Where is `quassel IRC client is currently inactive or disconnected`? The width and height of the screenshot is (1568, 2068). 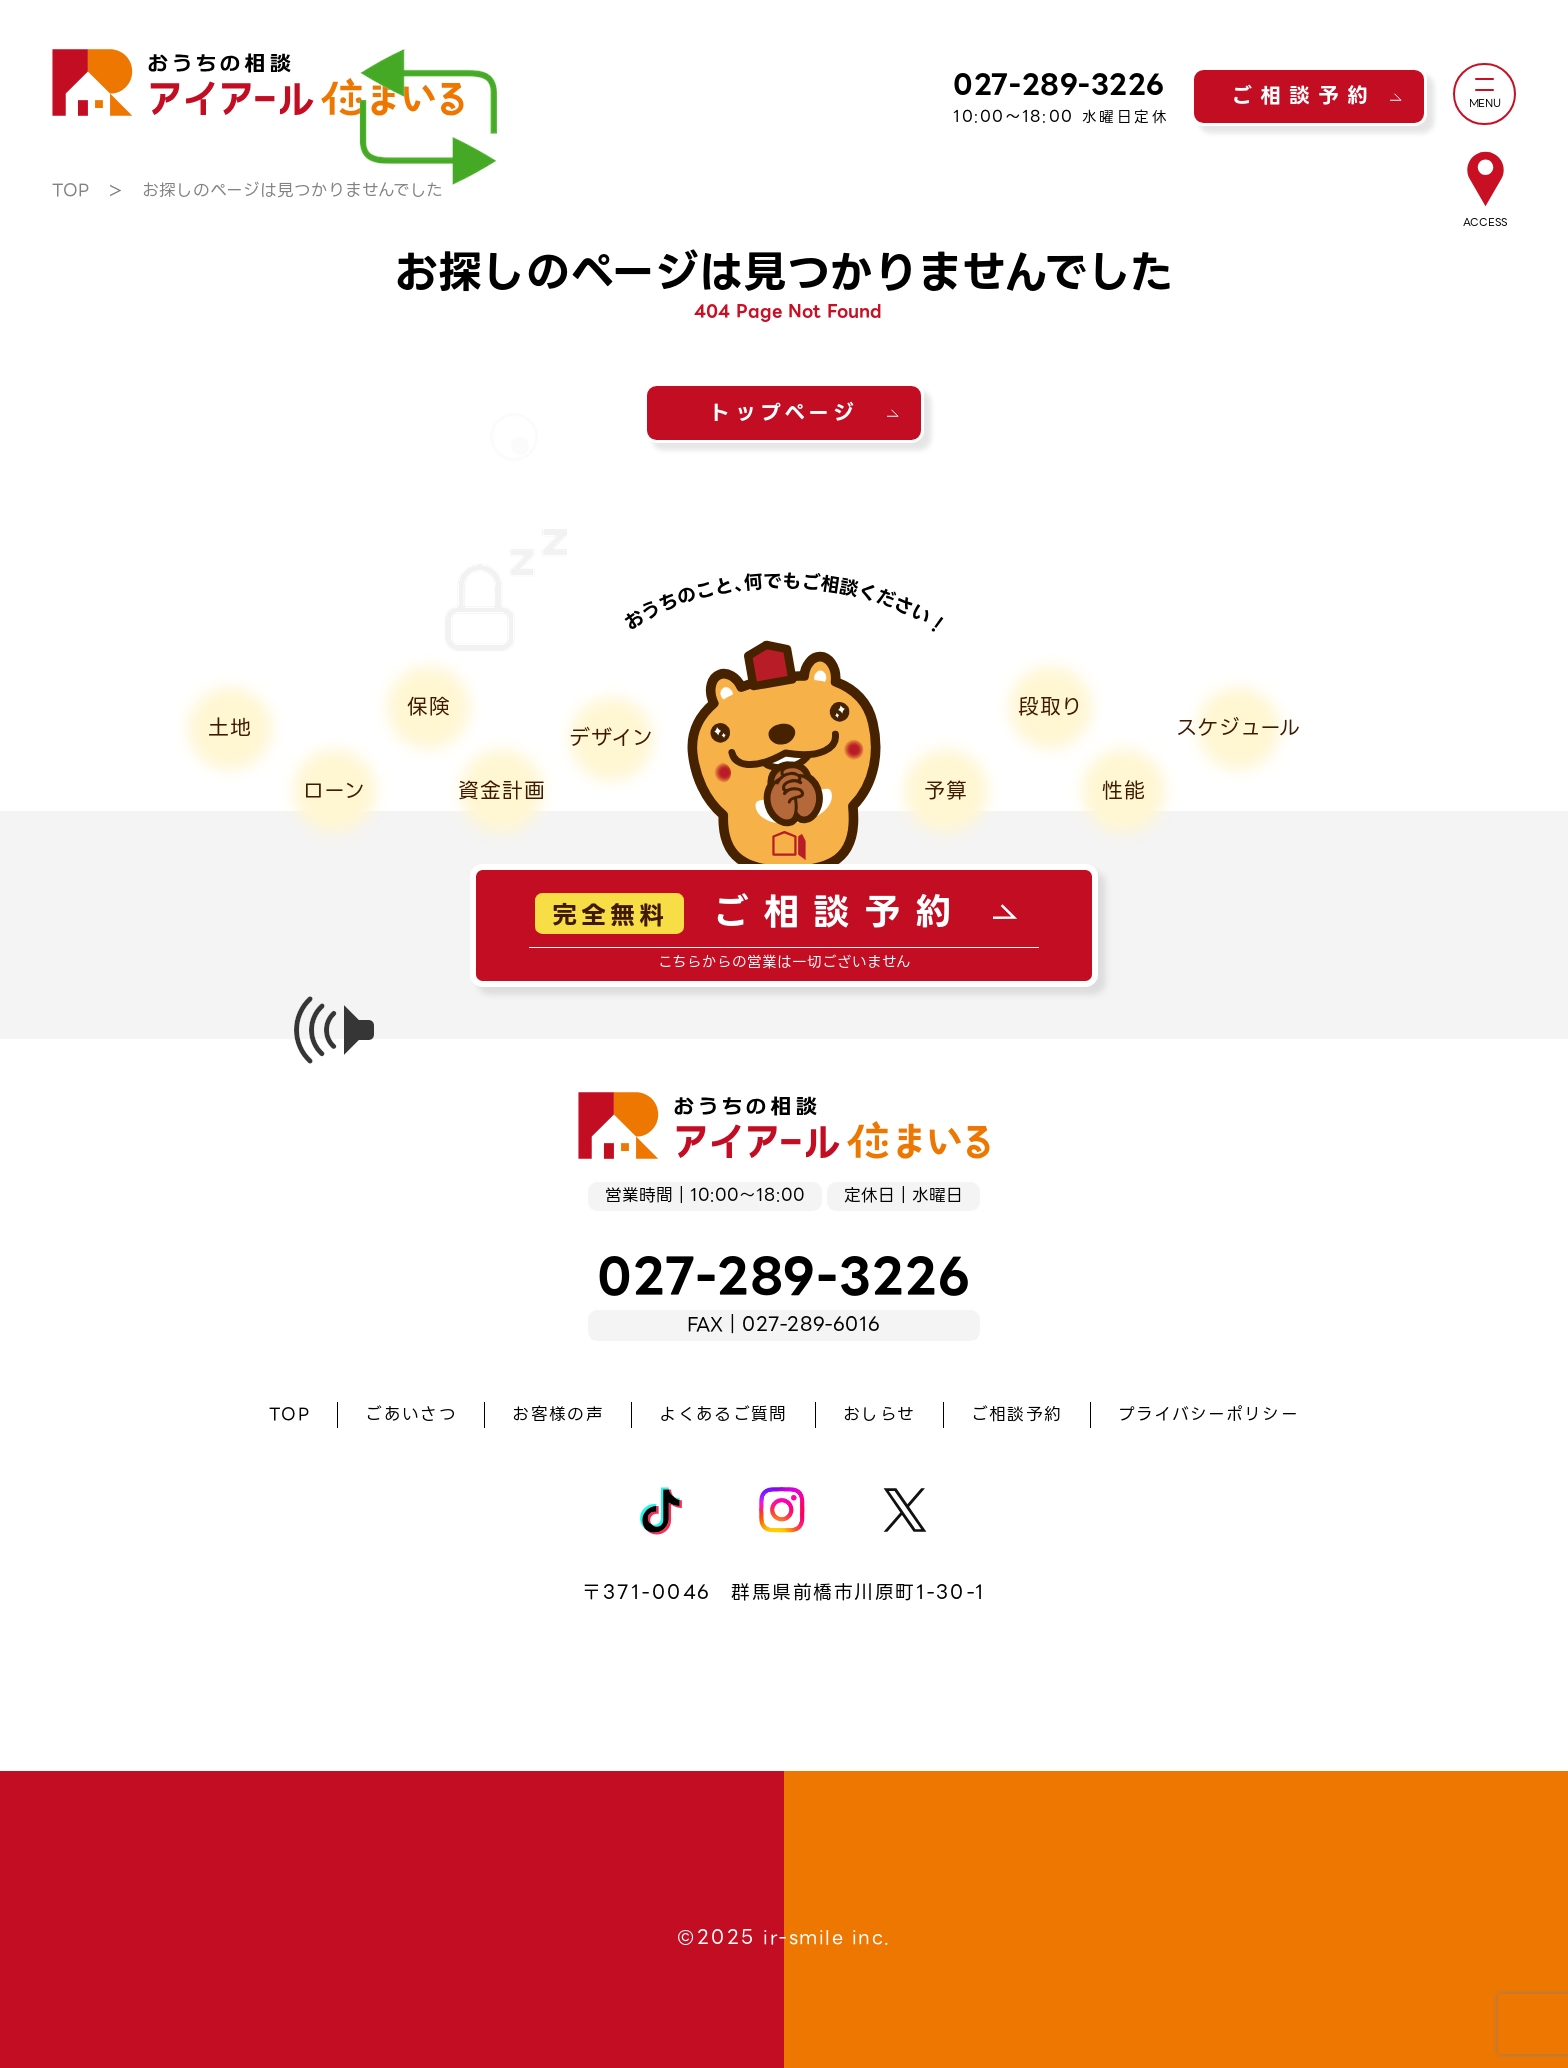 quassel IRC client is currently inactive or disconnected is located at coordinates (514, 437).